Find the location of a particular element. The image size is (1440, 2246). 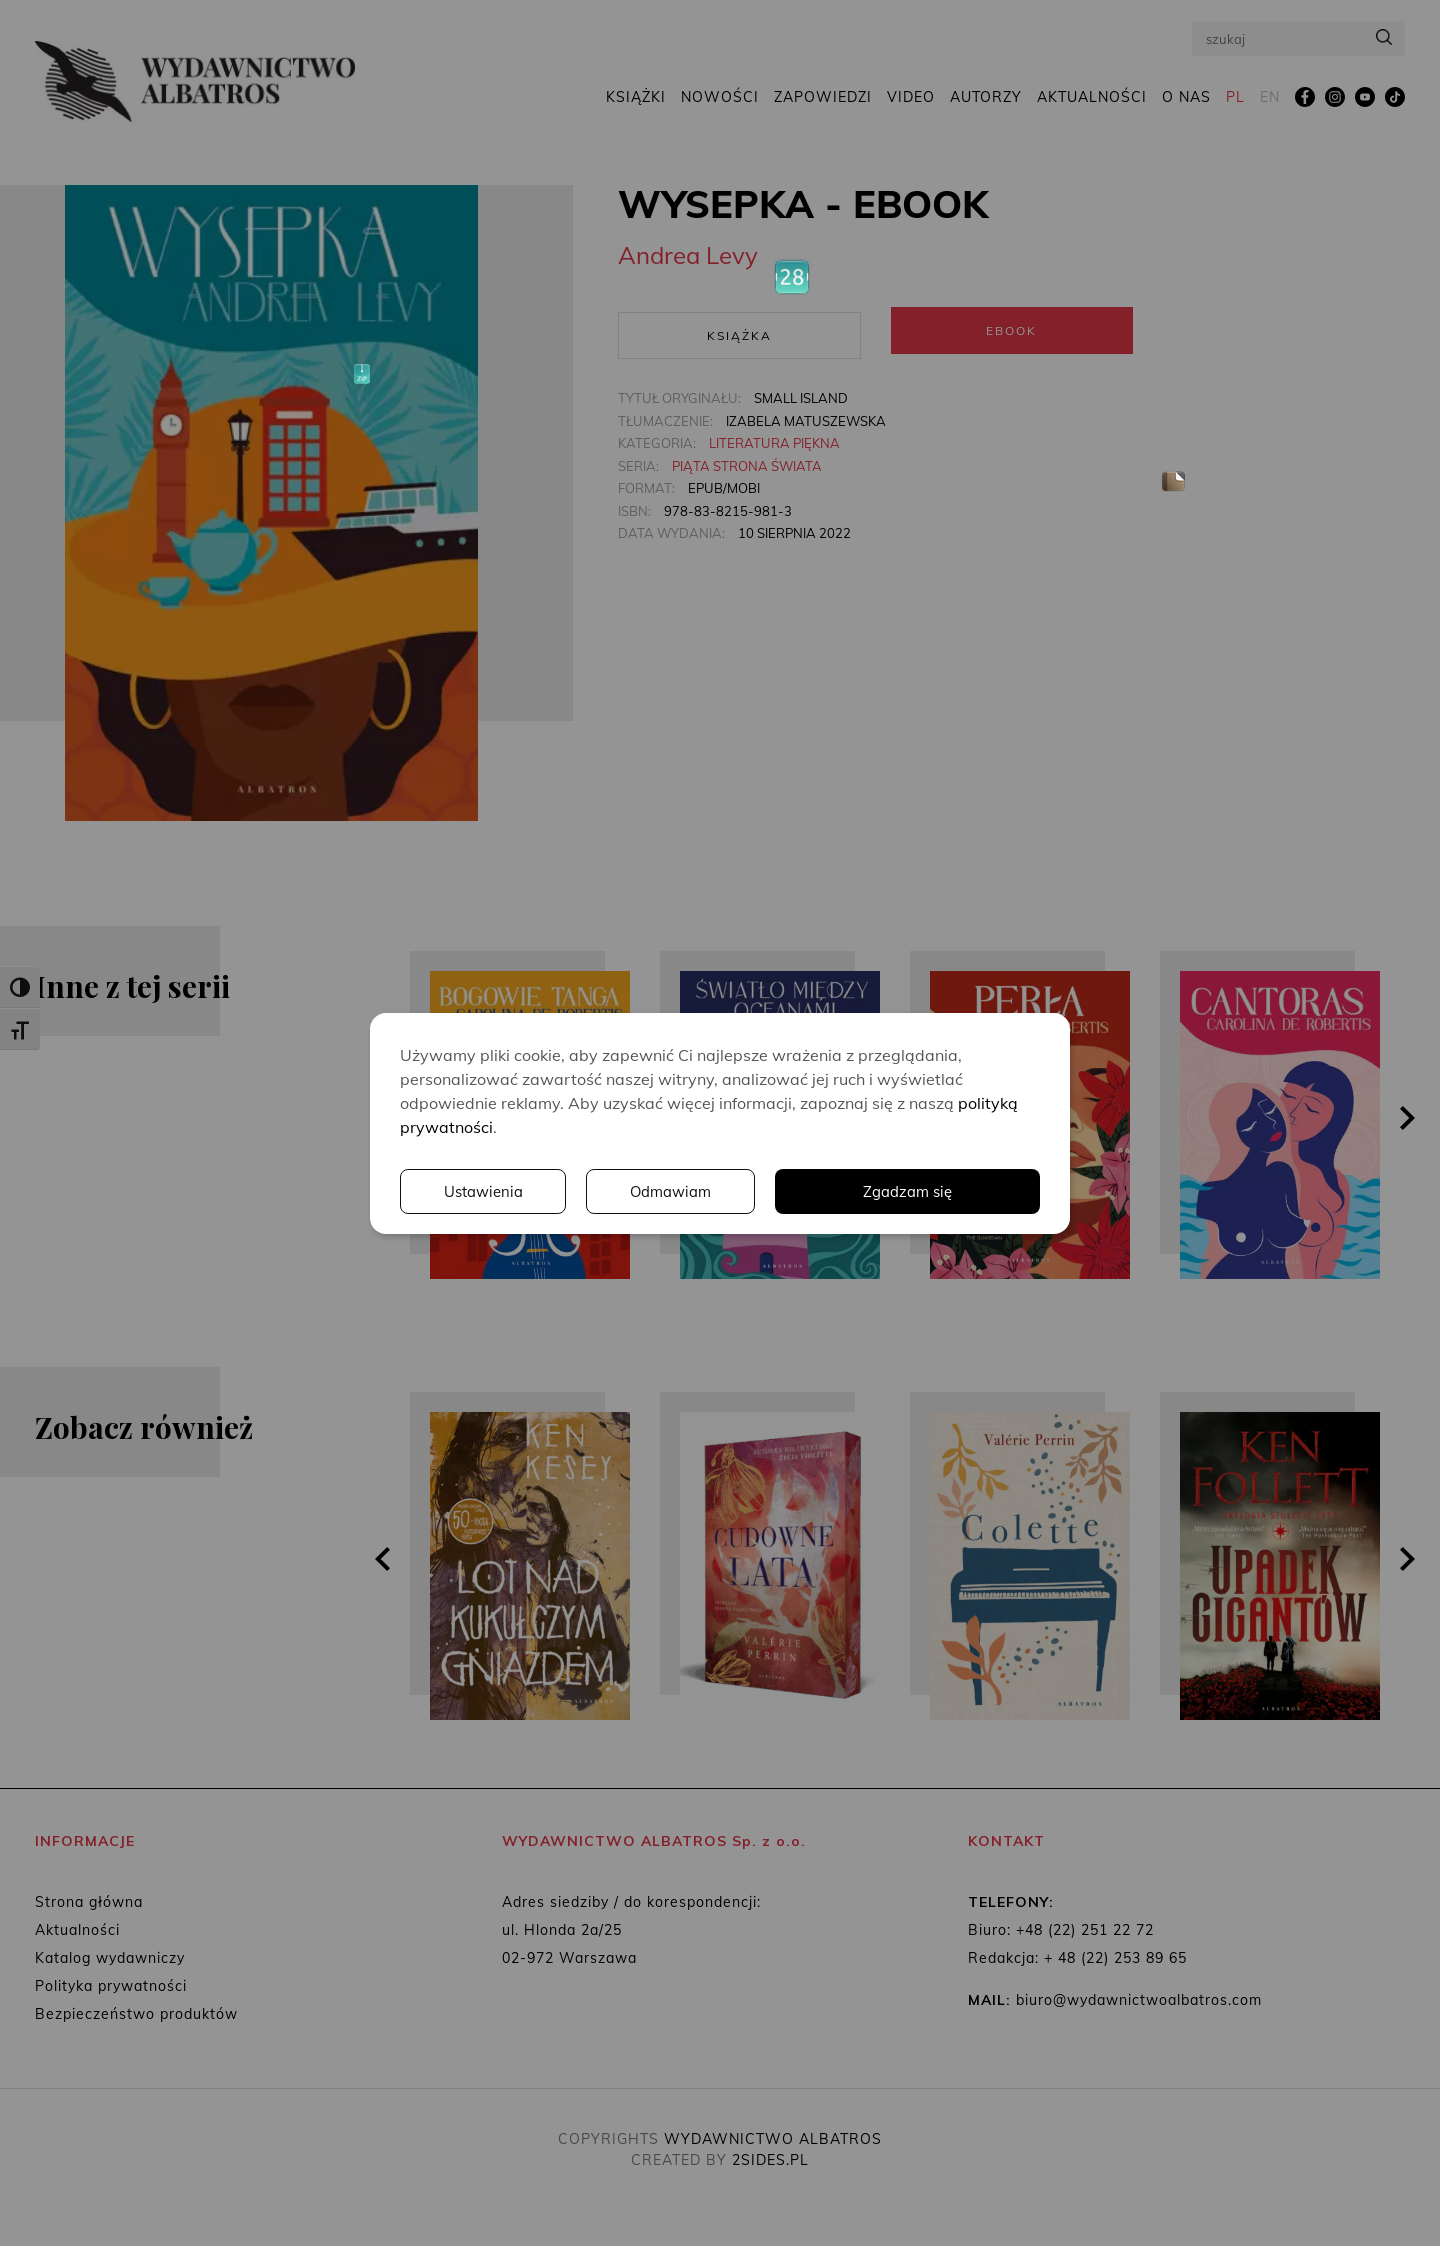

compressed zip archive file is located at coordinates (362, 374).